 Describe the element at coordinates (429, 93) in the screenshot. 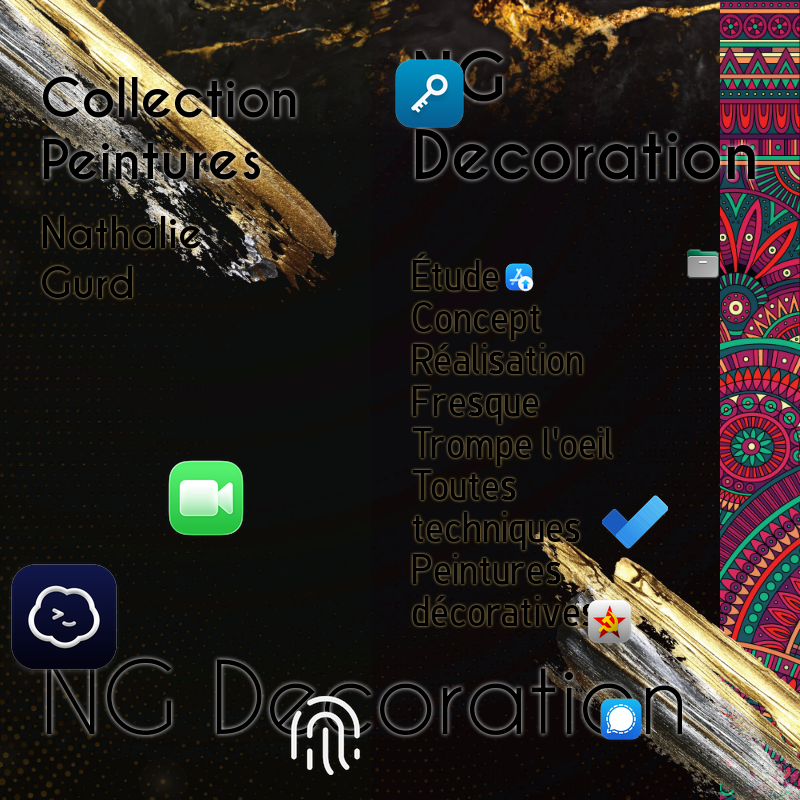

I see `open nextcloud password manager` at that location.